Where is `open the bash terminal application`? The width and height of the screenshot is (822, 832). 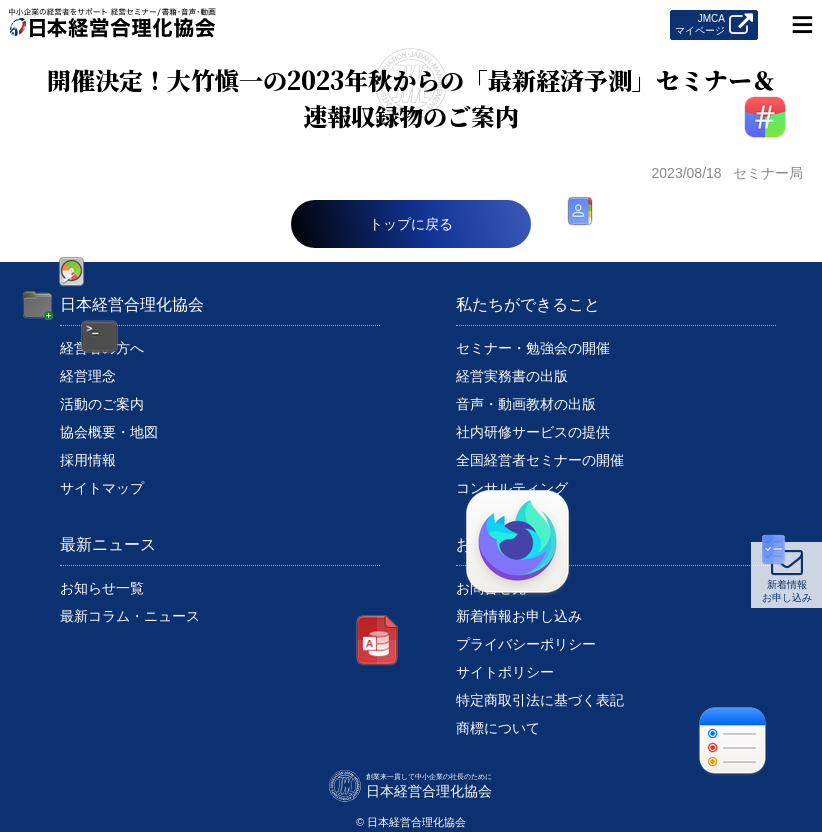
open the bash terminal application is located at coordinates (99, 336).